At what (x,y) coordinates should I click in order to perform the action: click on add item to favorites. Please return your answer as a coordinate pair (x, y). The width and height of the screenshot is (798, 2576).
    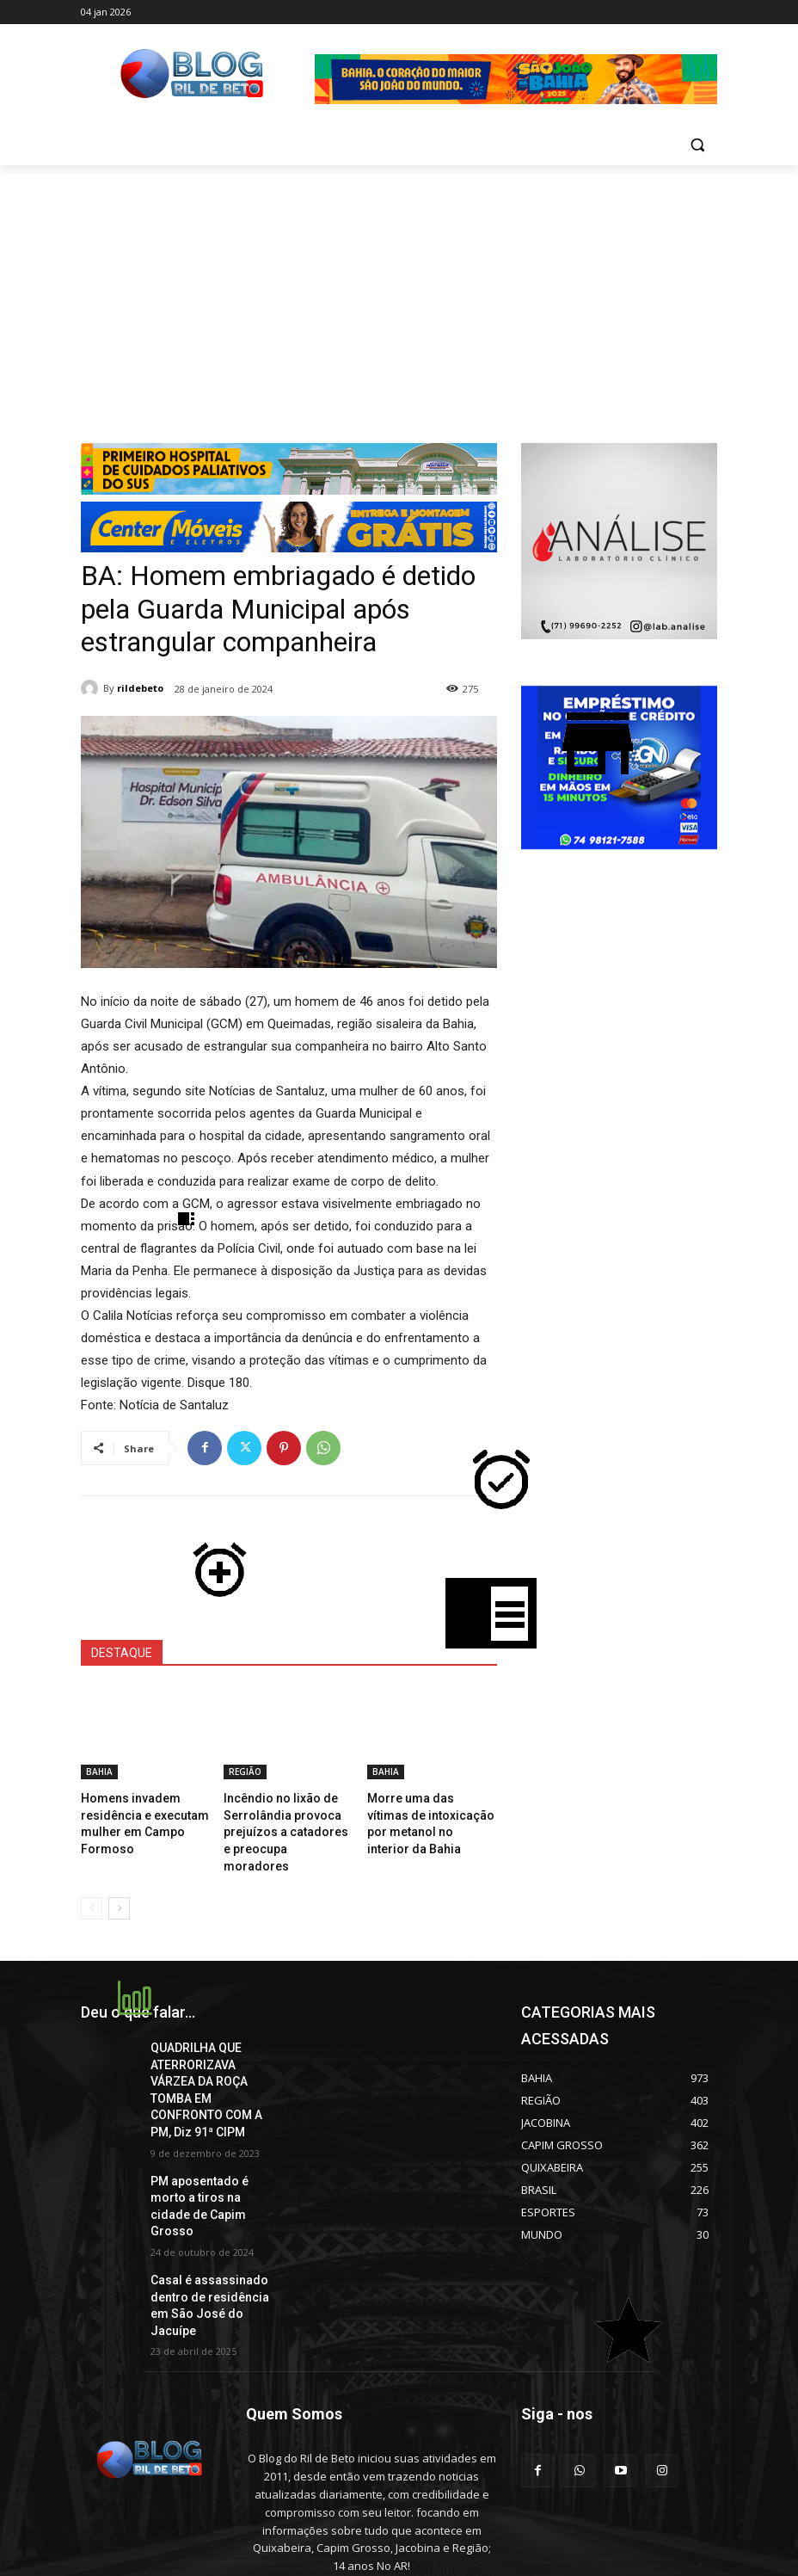
    Looking at the image, I should click on (629, 2332).